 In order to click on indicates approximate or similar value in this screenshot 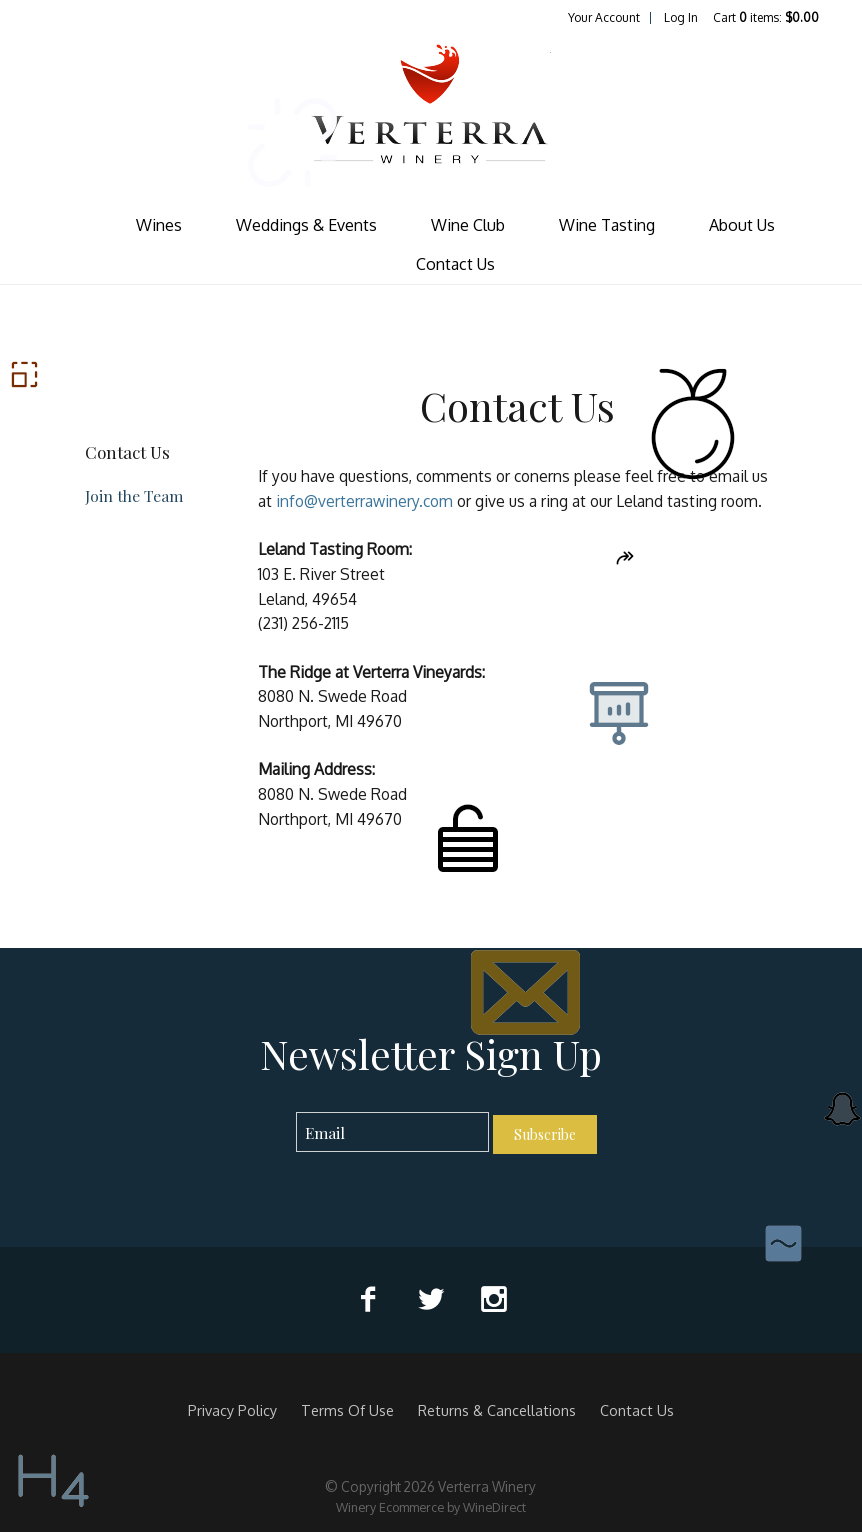, I will do `click(783, 1243)`.